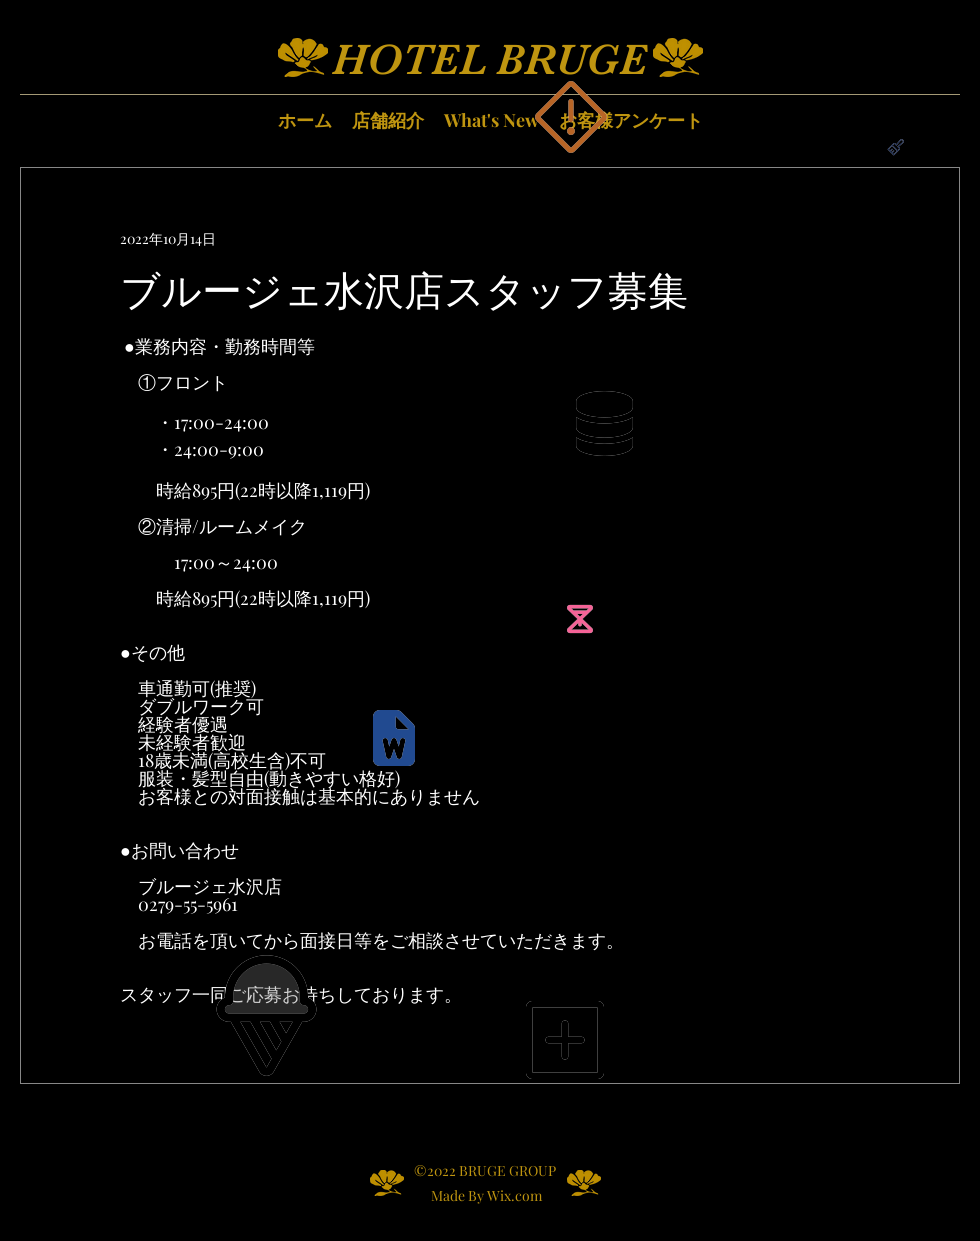 The width and height of the screenshot is (980, 1241). Describe the element at coordinates (580, 619) in the screenshot. I see `indicates a task or process is in progress` at that location.